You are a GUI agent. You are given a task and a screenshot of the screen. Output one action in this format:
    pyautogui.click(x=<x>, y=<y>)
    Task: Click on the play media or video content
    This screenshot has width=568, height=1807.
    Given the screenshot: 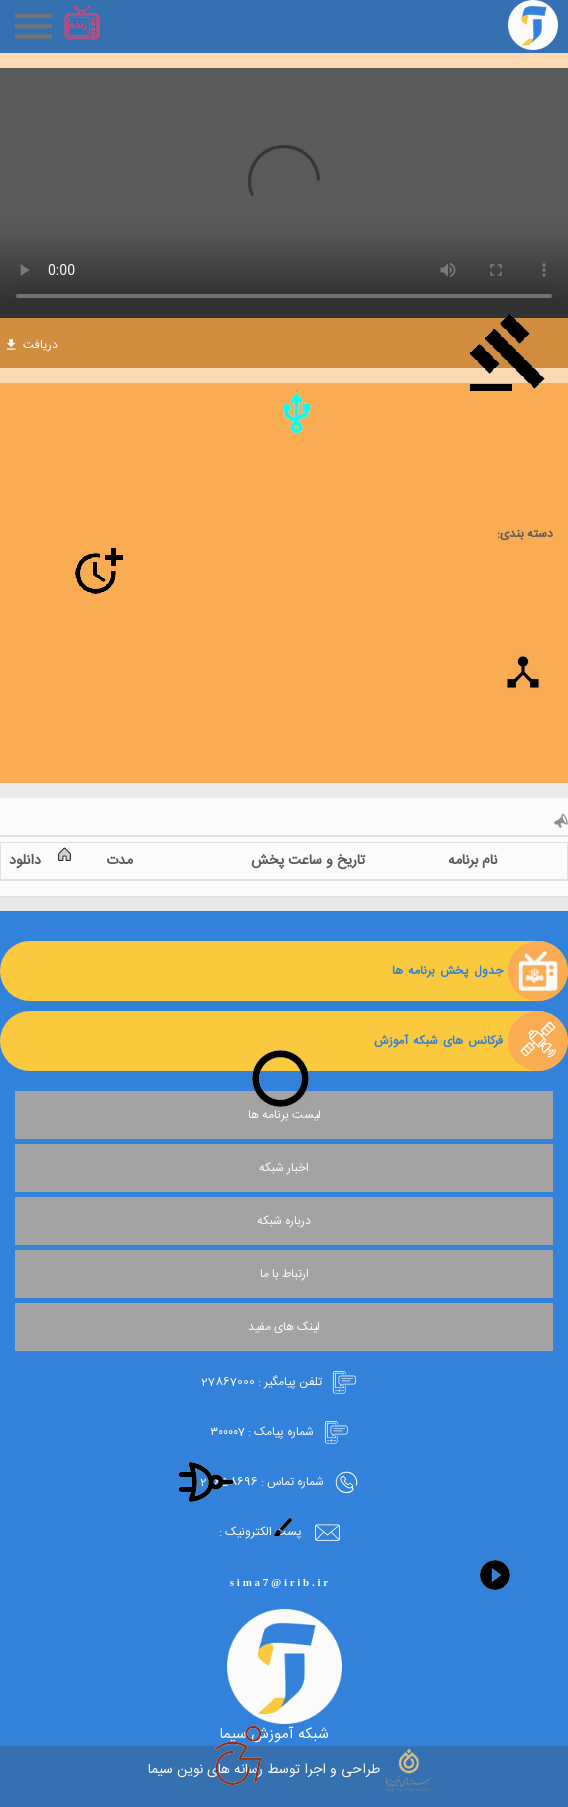 What is the action you would take?
    pyautogui.click(x=495, y=1575)
    